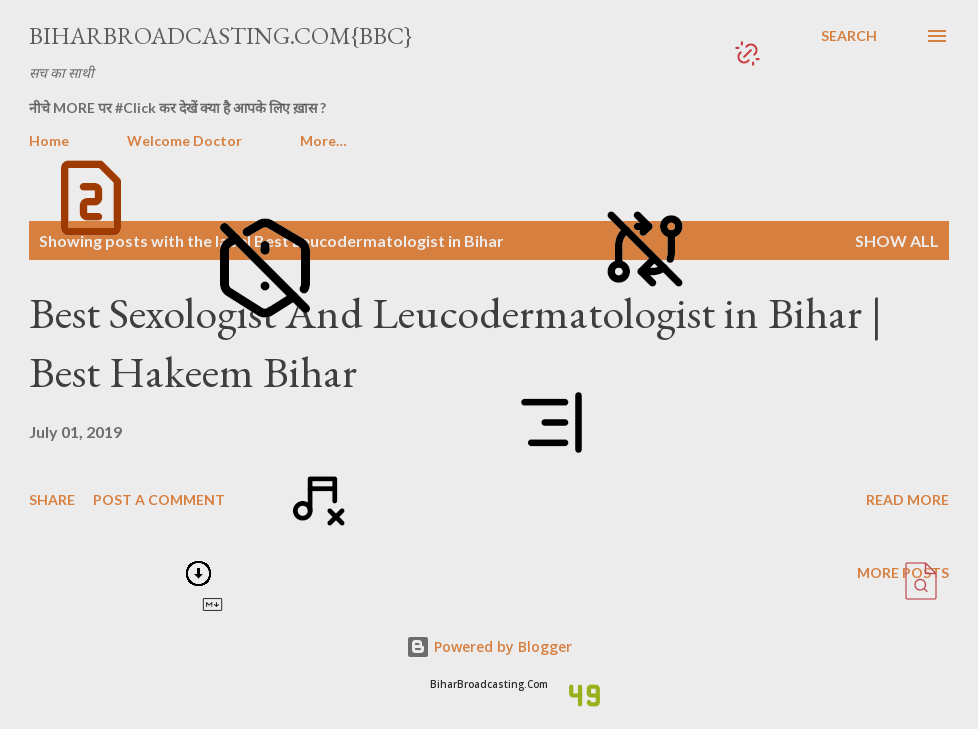  I want to click on indicates item number 49 in a list or sequence, so click(584, 695).